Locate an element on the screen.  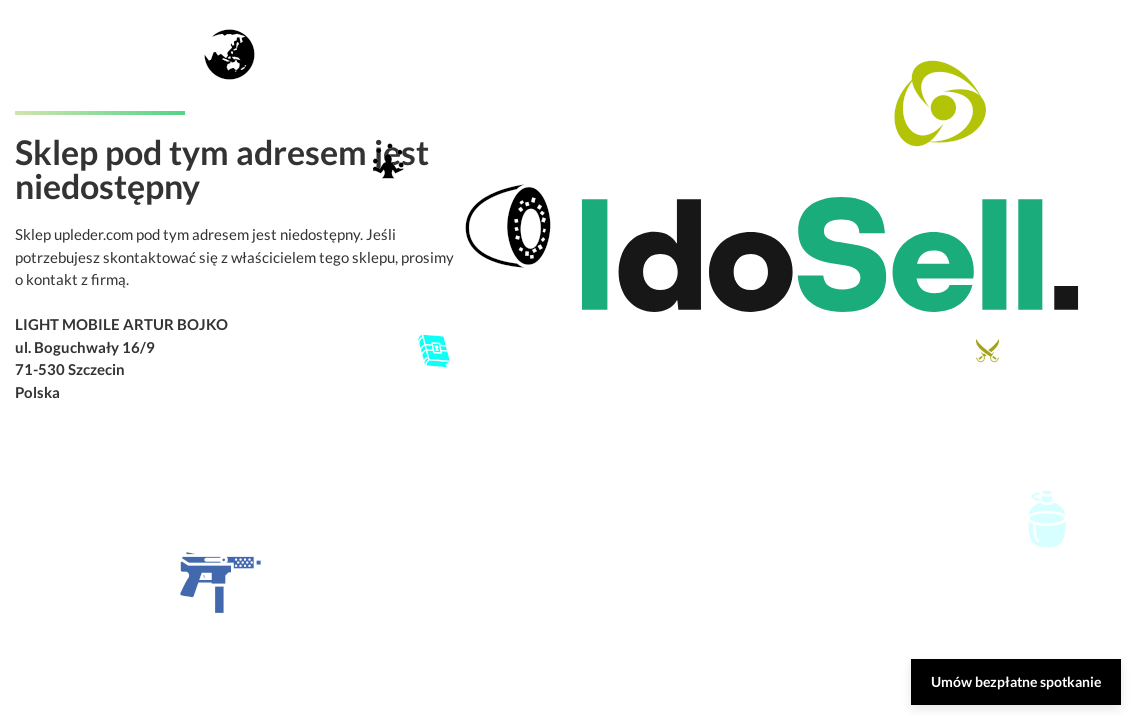
indicates a swirling or cyclone effect in gameplay is located at coordinates (939, 103).